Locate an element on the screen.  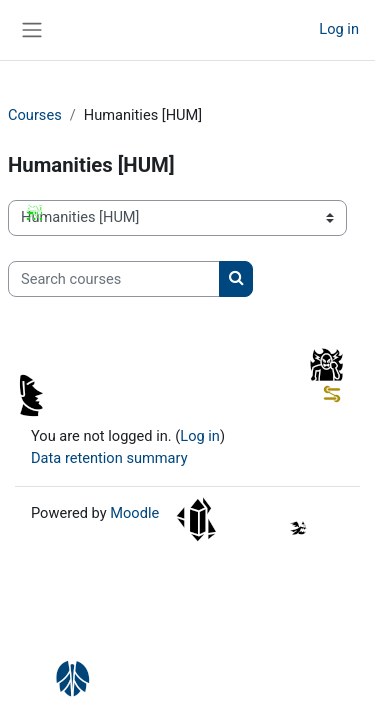
view mars rover mission details is located at coordinates (34, 212).